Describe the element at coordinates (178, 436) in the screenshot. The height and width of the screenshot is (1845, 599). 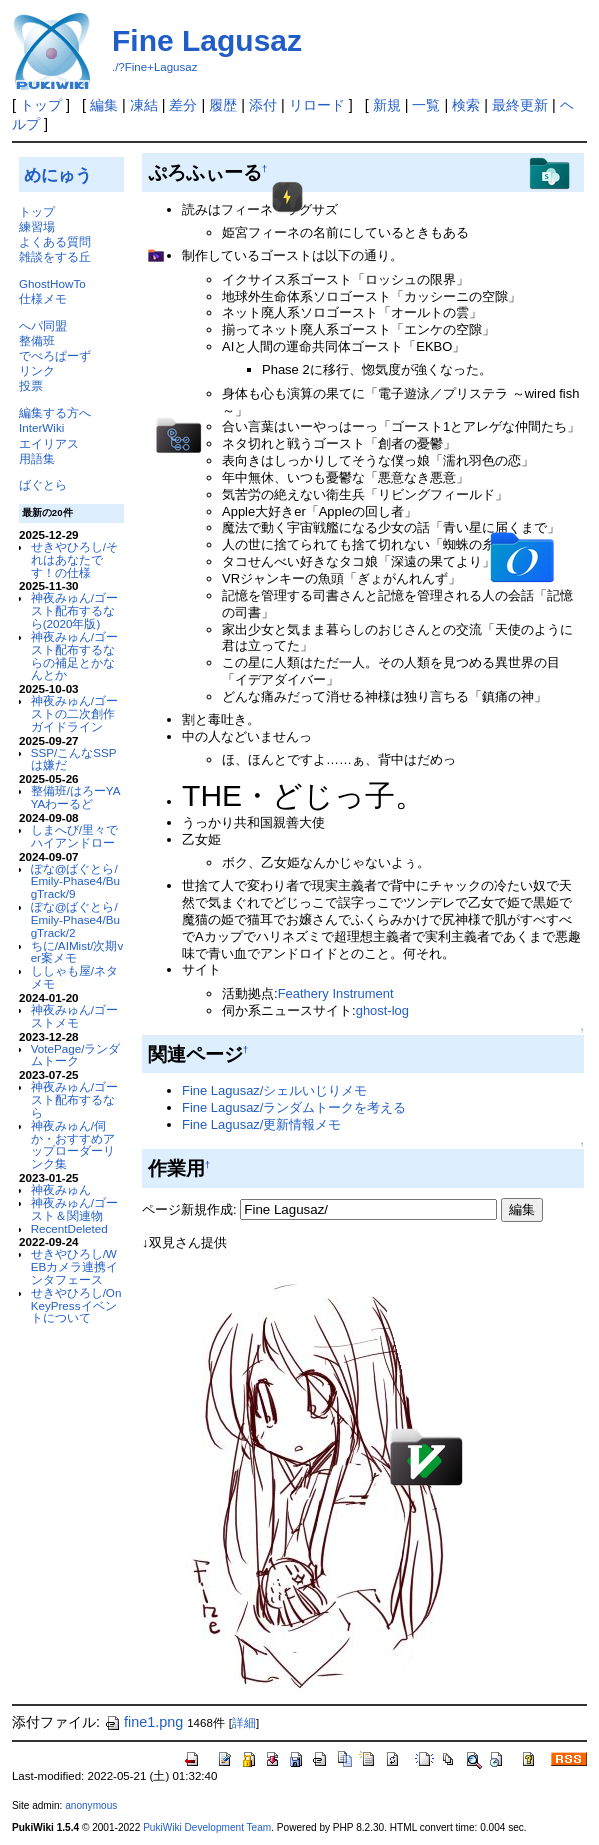
I see `folder containing github actions workflows` at that location.